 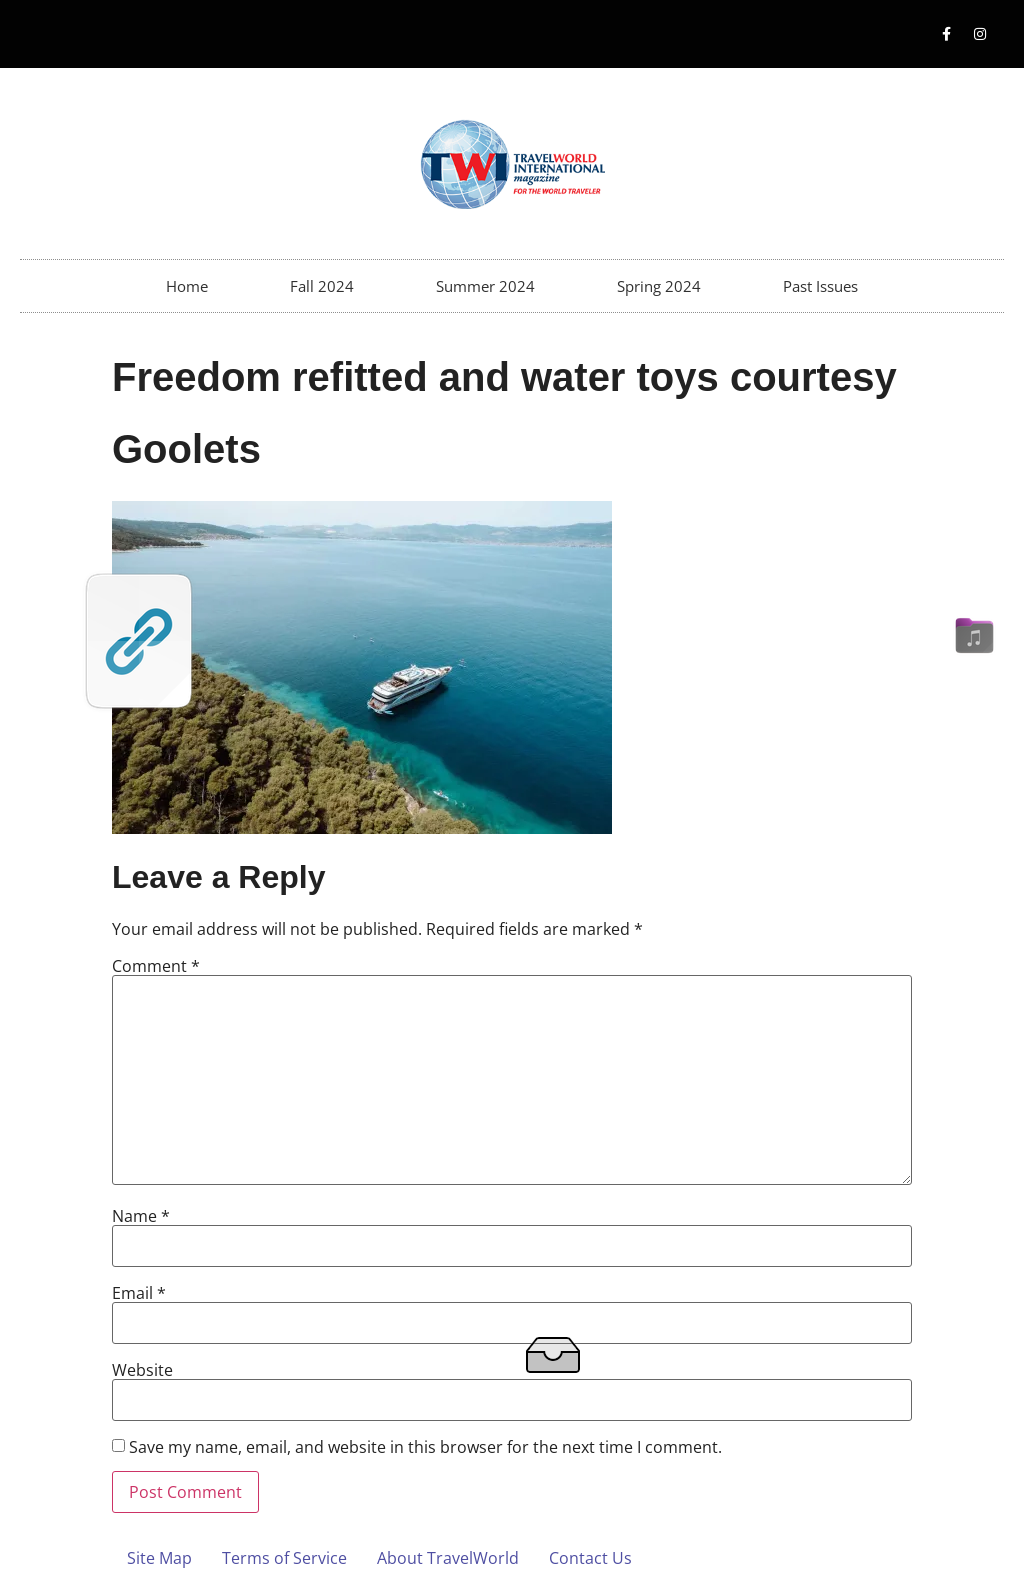 I want to click on view your email inbox, so click(x=553, y=1355).